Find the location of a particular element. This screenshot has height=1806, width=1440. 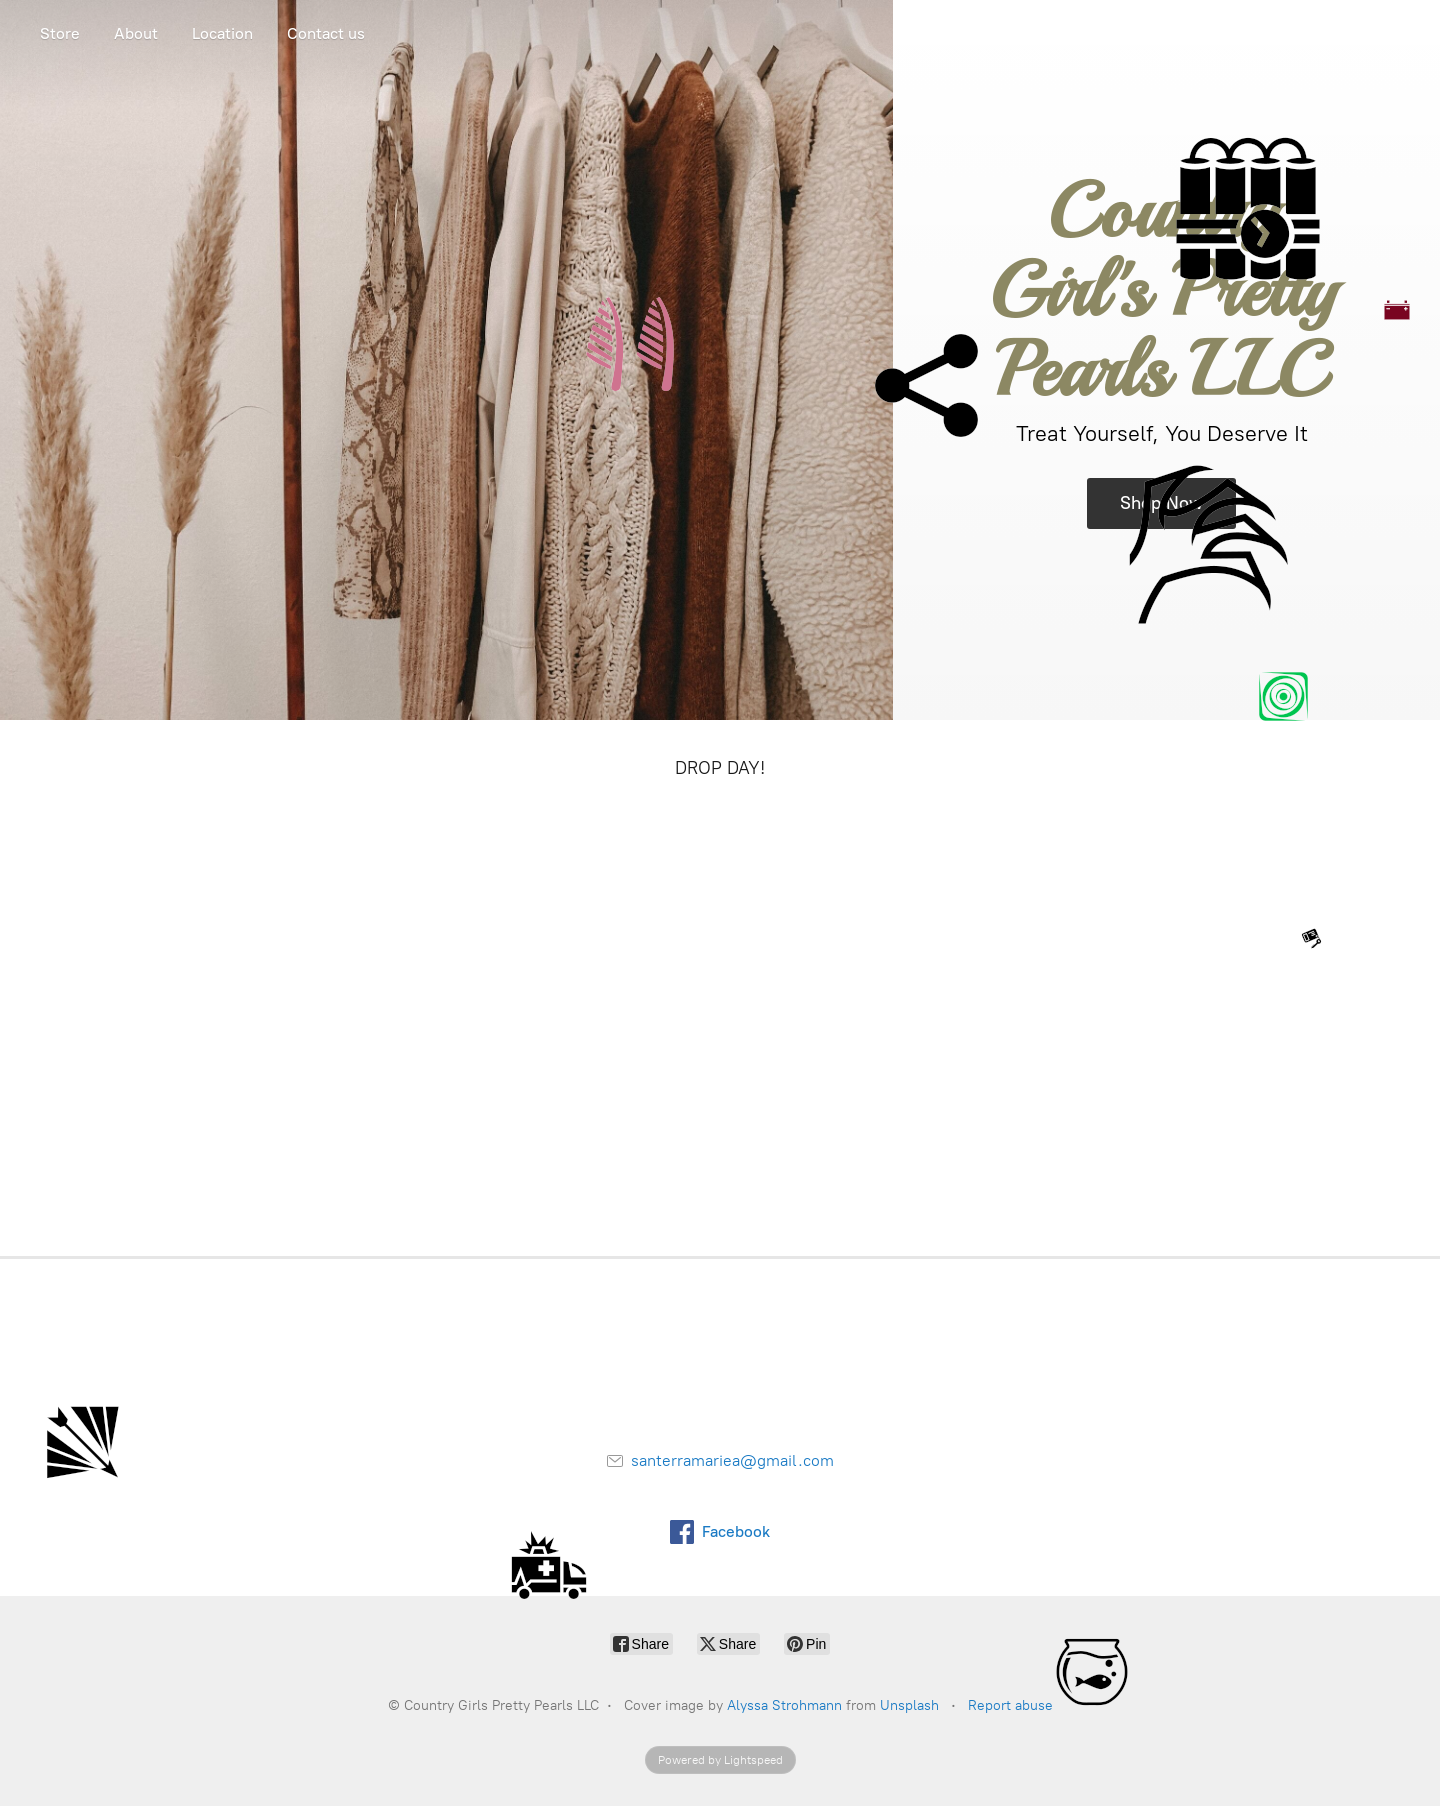

share this content is located at coordinates (926, 385).